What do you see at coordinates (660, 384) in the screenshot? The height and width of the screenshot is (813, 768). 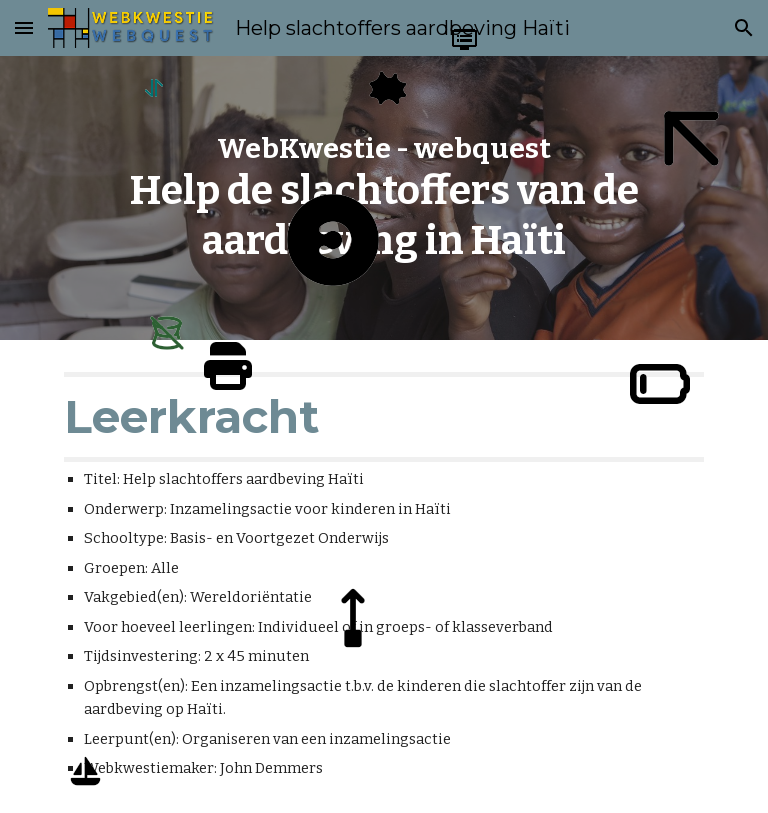 I see `indicates low battery level` at bounding box center [660, 384].